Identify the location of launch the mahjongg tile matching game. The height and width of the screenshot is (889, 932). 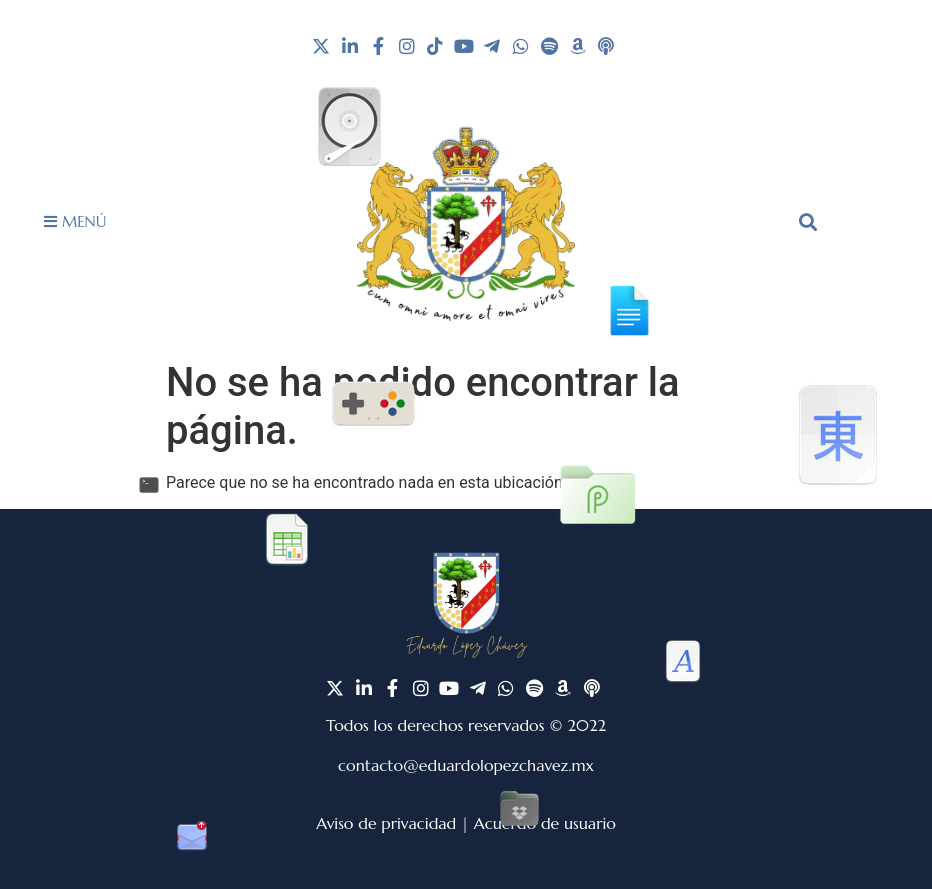
(838, 435).